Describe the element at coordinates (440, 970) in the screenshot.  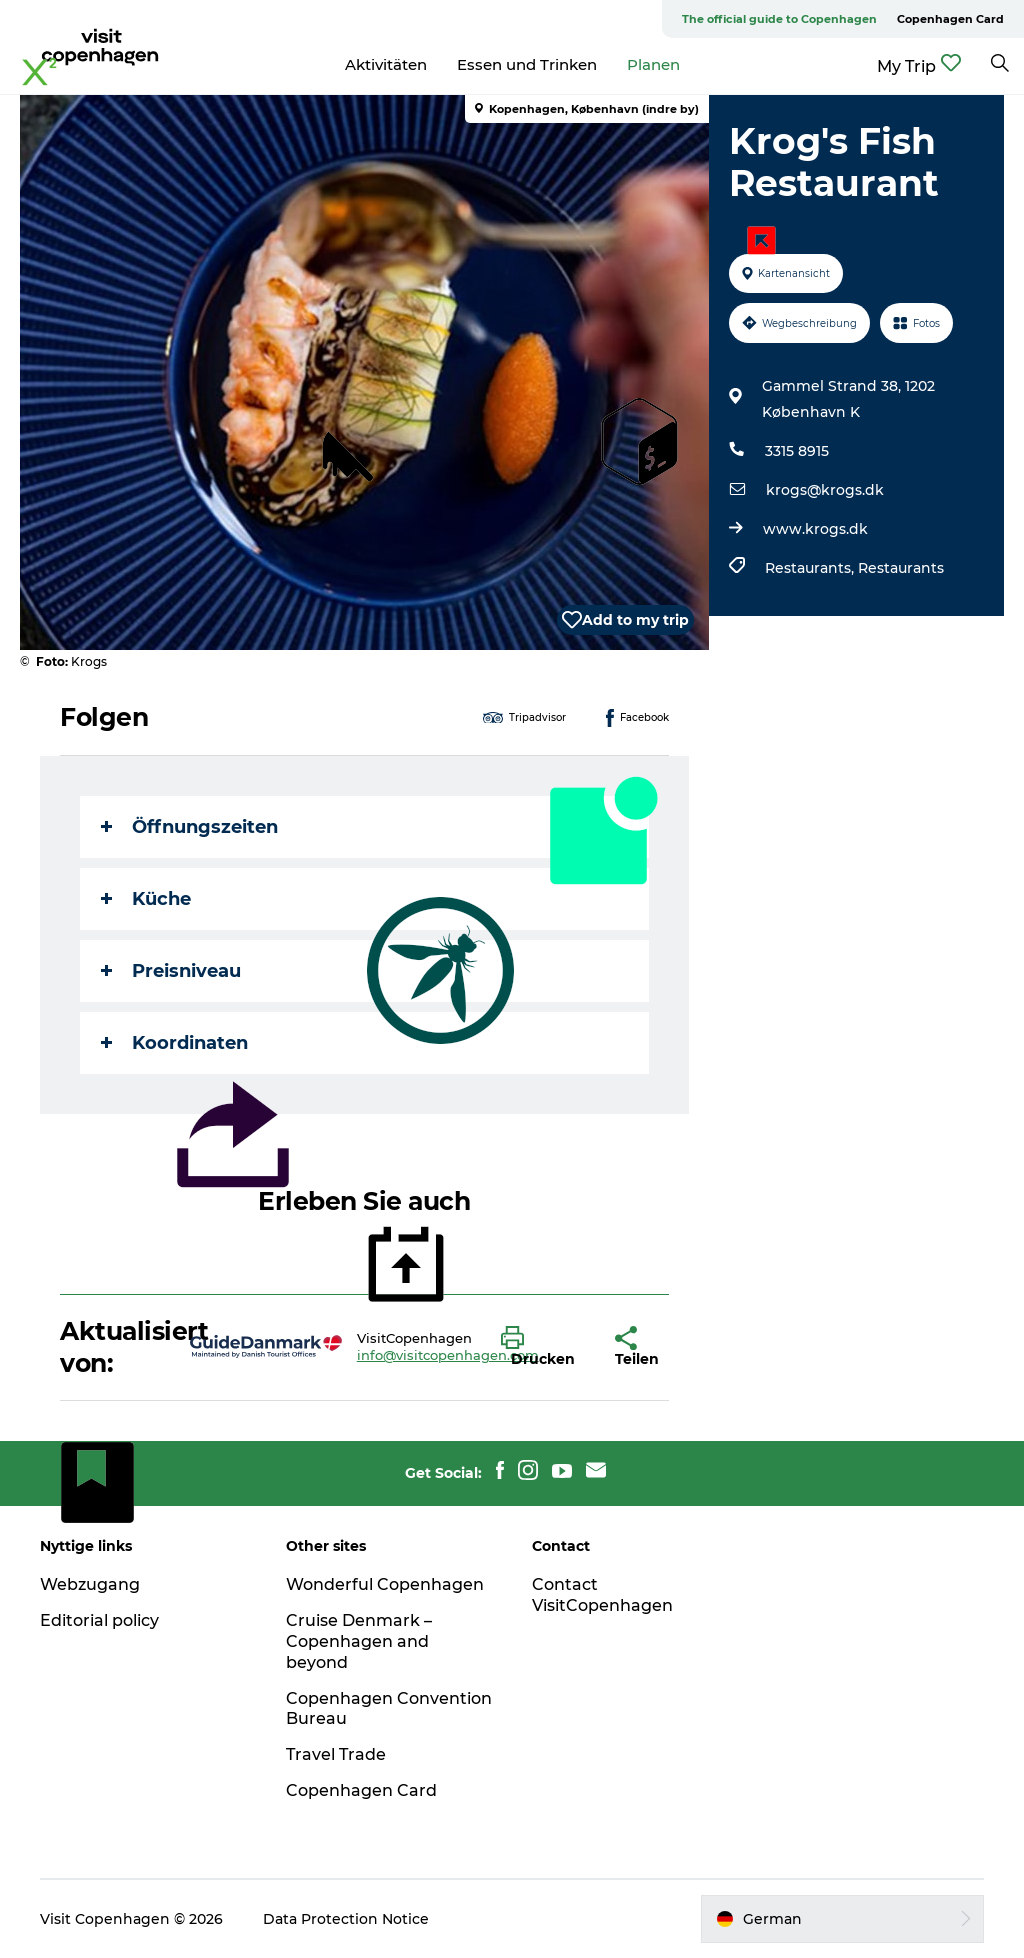
I see `OWASP (Open Web Application Security Project) logo` at that location.